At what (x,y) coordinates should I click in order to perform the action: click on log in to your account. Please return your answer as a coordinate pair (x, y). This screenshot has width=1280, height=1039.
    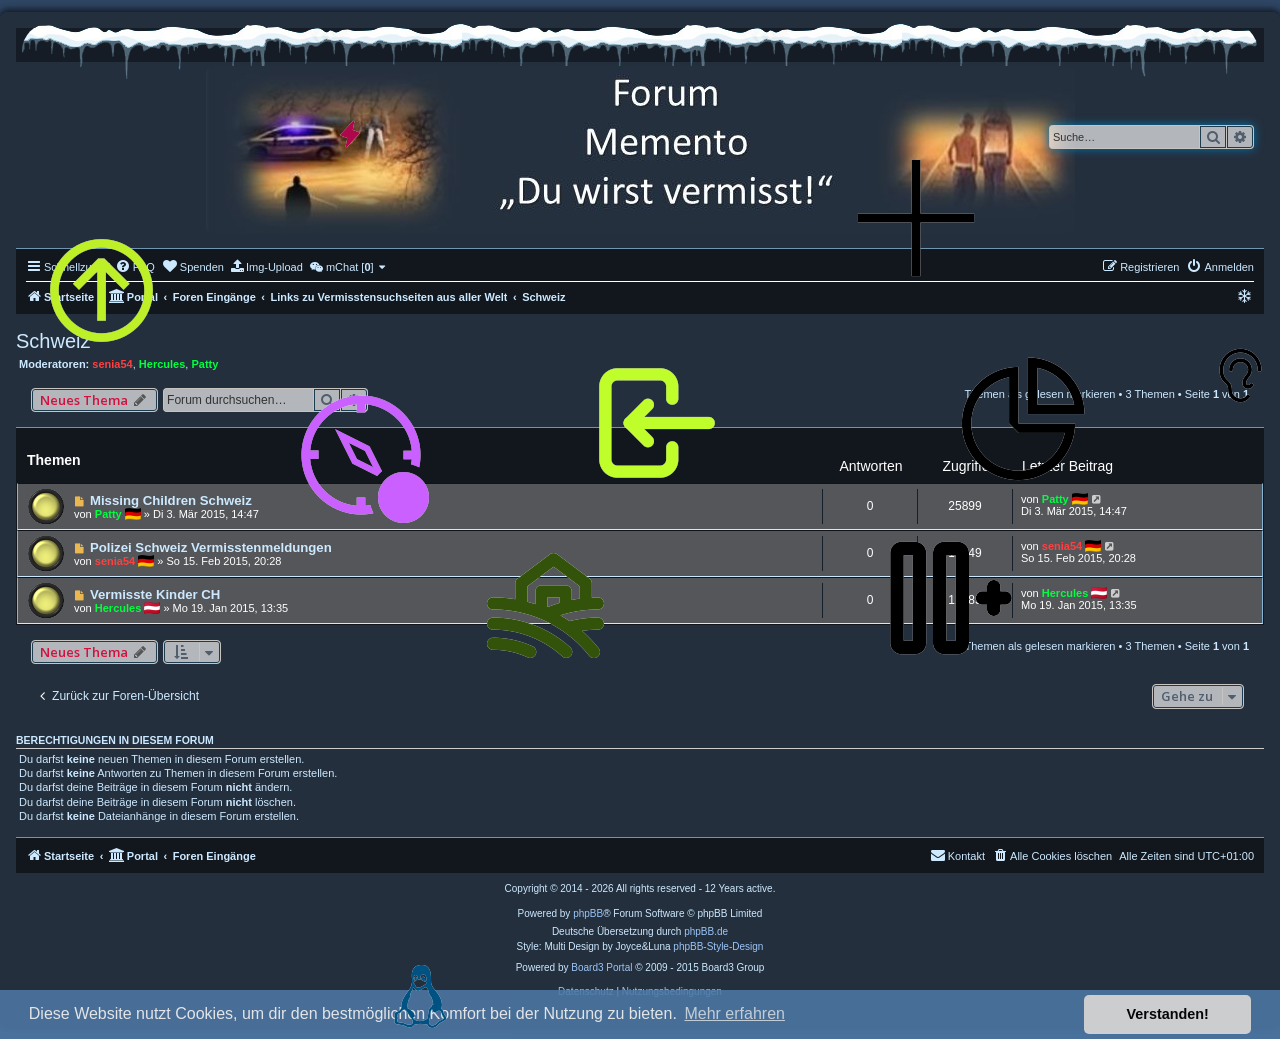
    Looking at the image, I should click on (654, 423).